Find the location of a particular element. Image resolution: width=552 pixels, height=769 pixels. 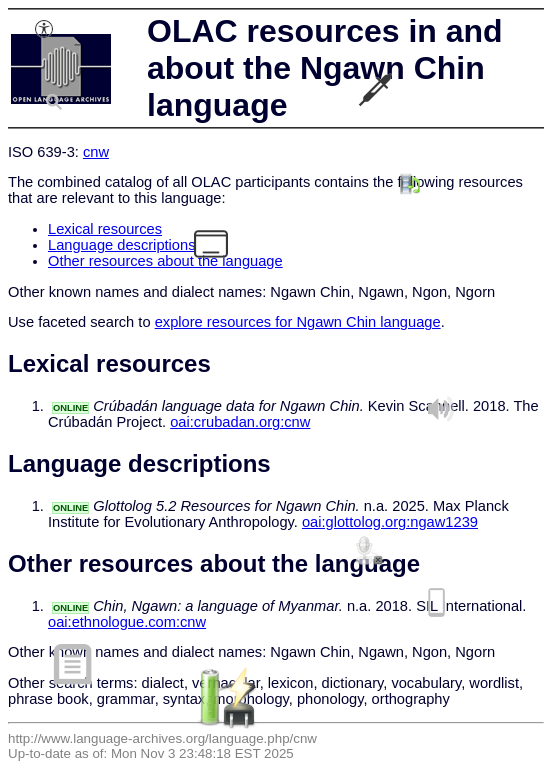

access multi-disk or RAID storage drive is located at coordinates (72, 665).